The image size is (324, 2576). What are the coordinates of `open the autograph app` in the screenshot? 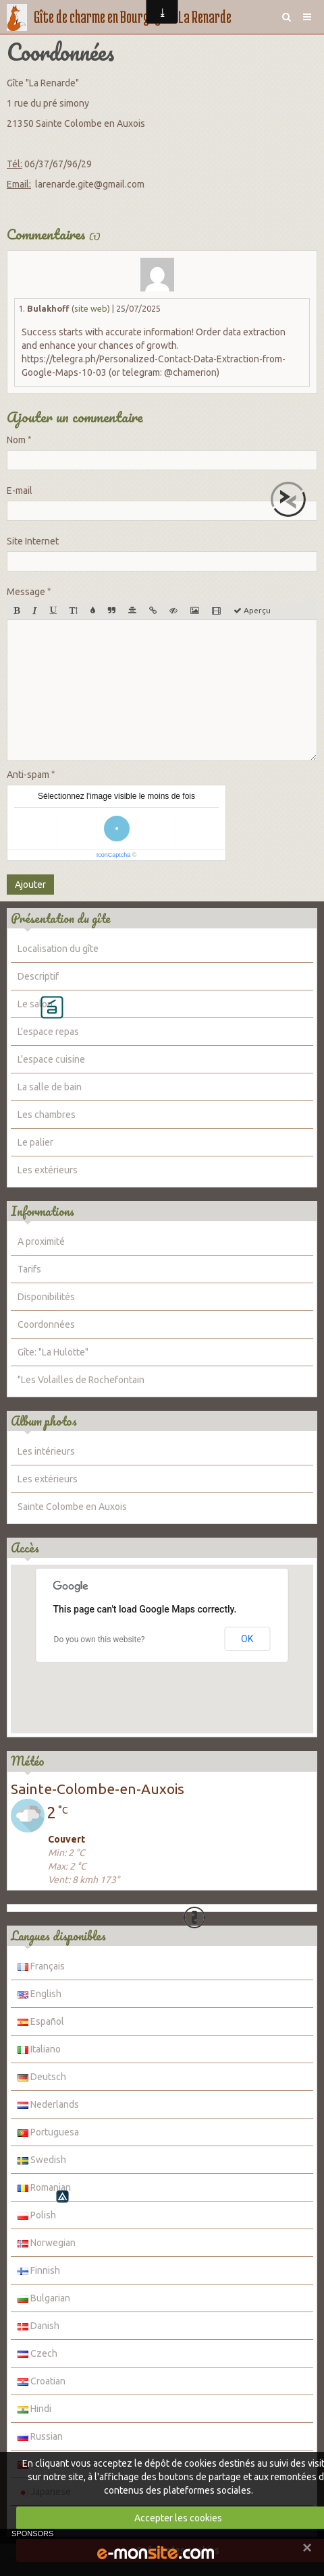 It's located at (62, 2196).